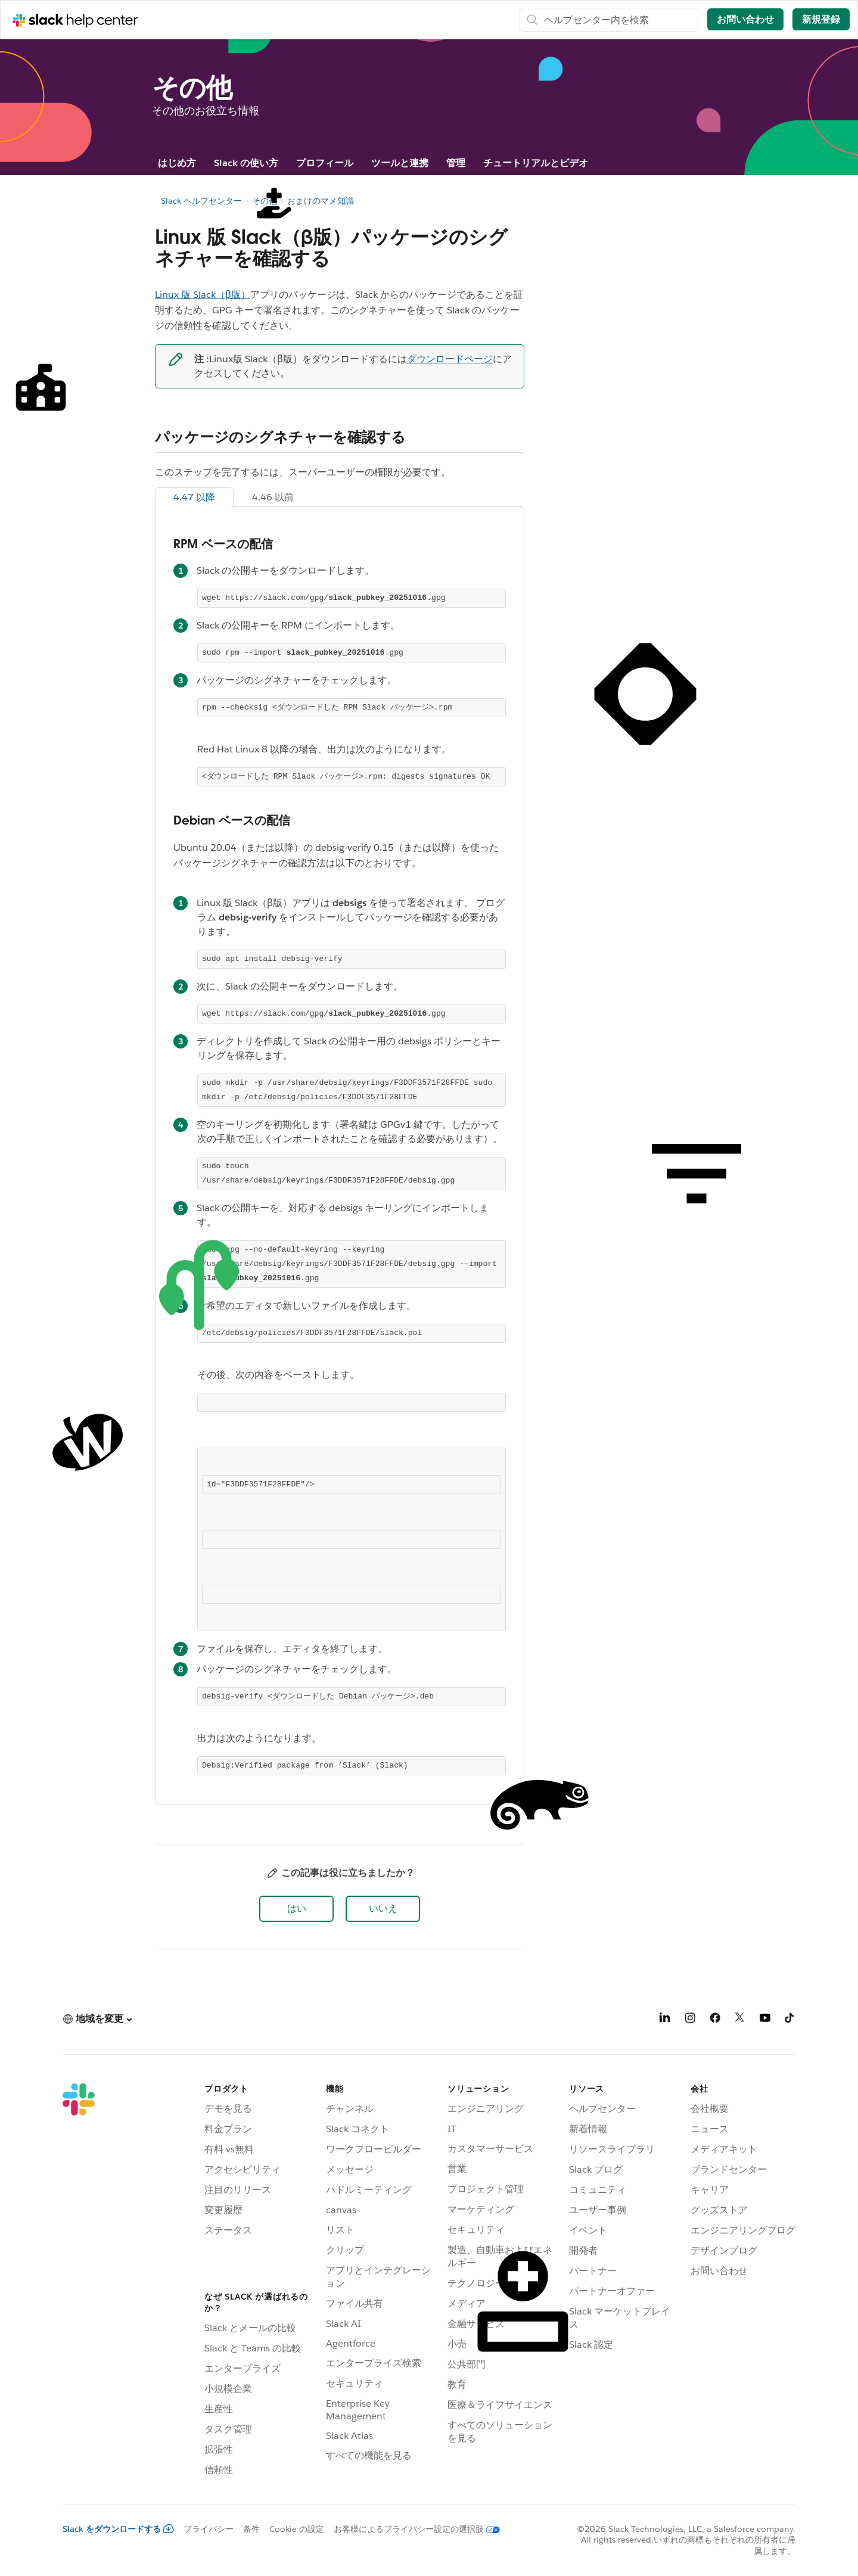  Describe the element at coordinates (274, 203) in the screenshot. I see `access medical or healthcare services` at that location.